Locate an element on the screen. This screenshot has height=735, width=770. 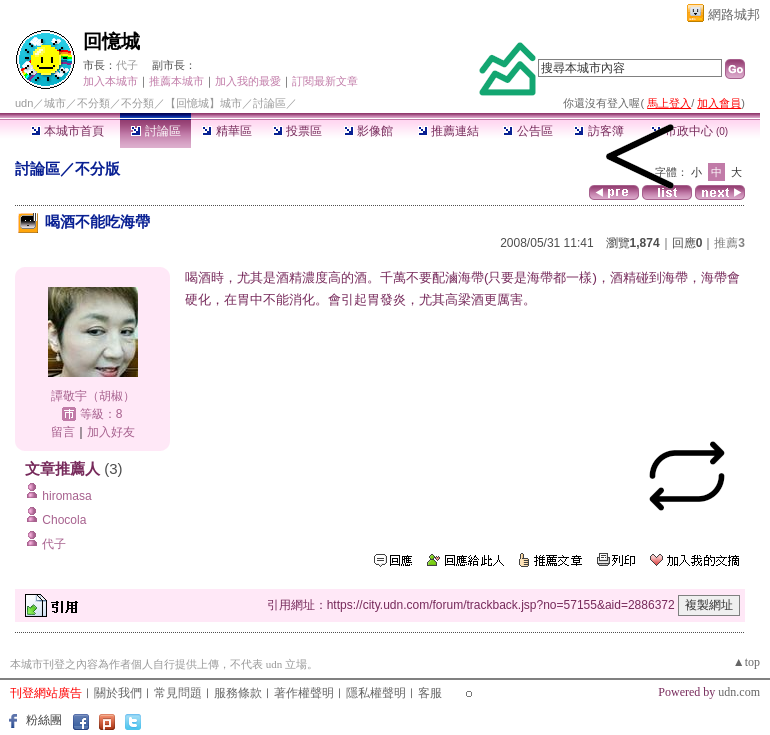
view area chart with trend line overlay is located at coordinates (507, 70).